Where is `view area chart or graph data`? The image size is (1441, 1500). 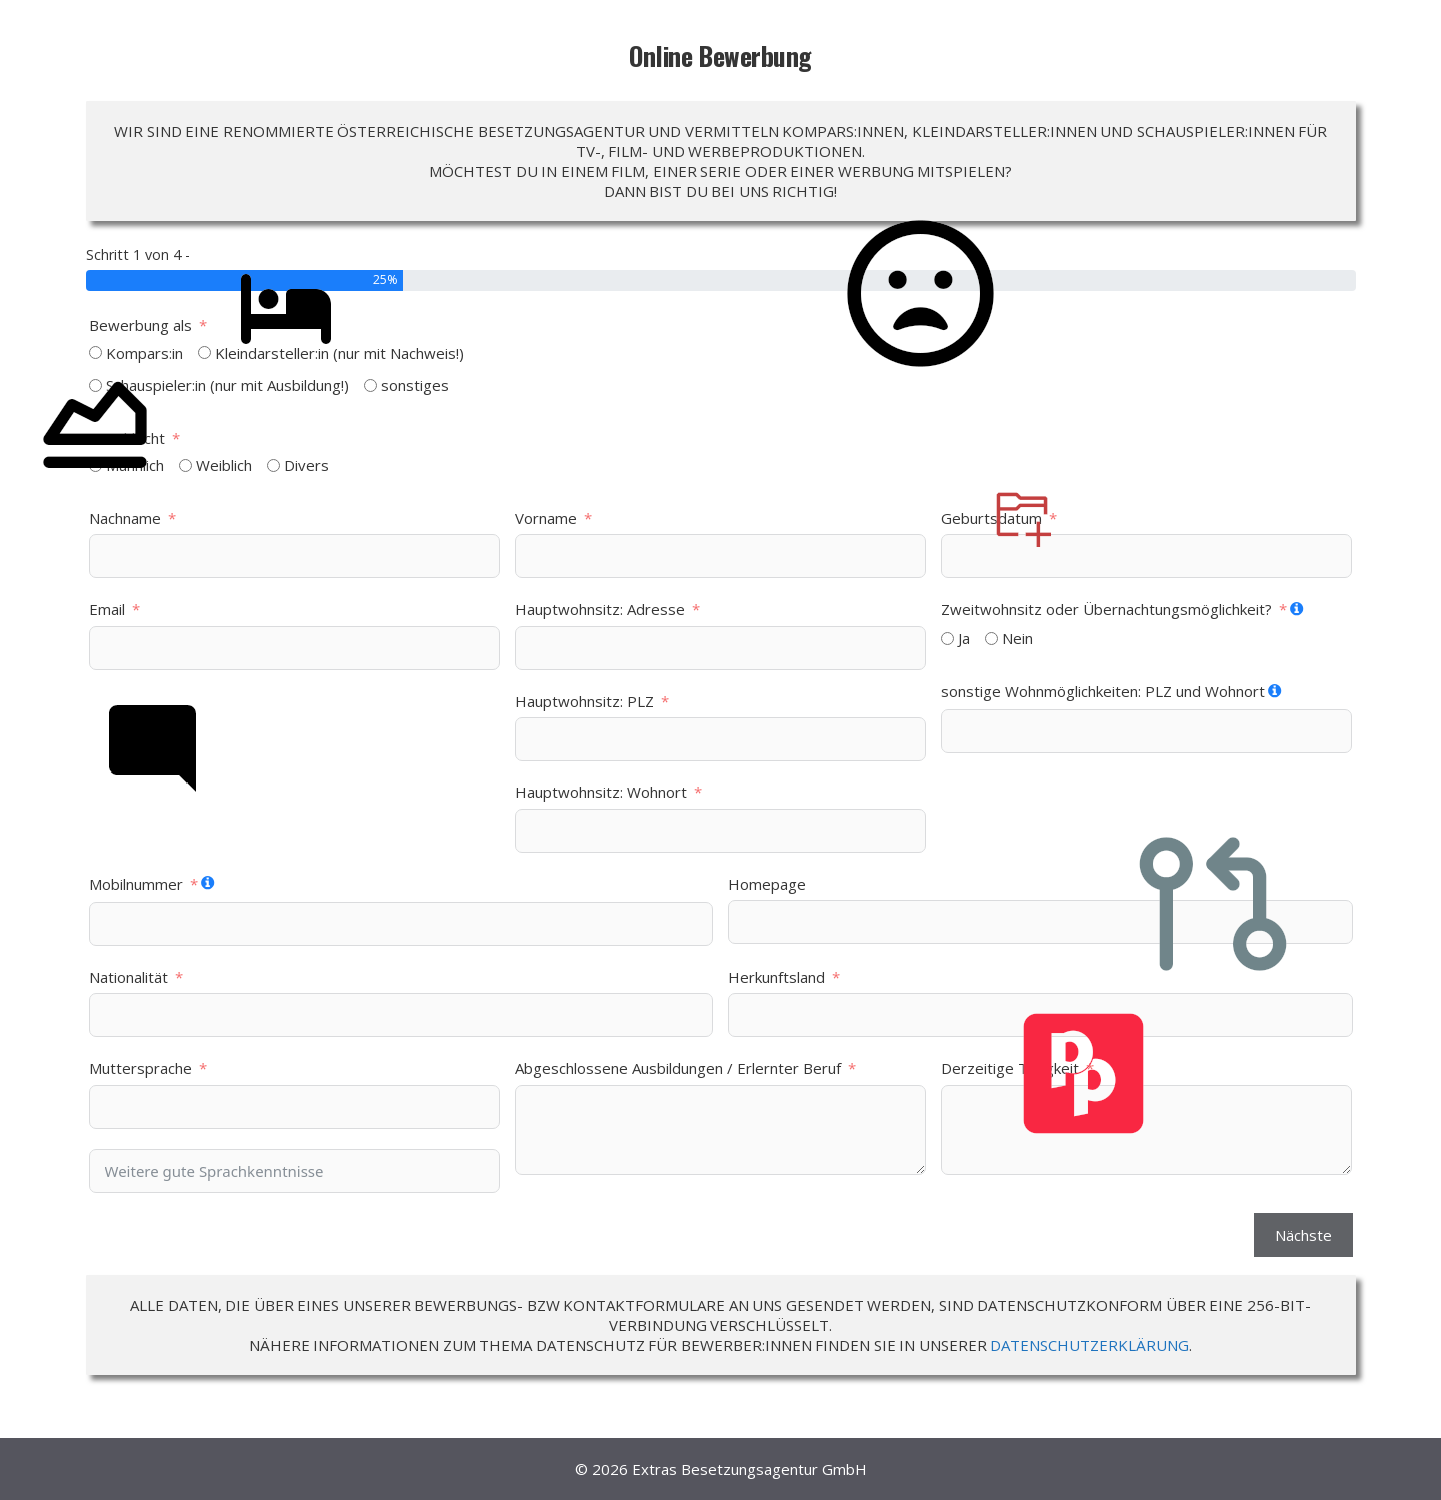 view area chart or graph data is located at coordinates (95, 422).